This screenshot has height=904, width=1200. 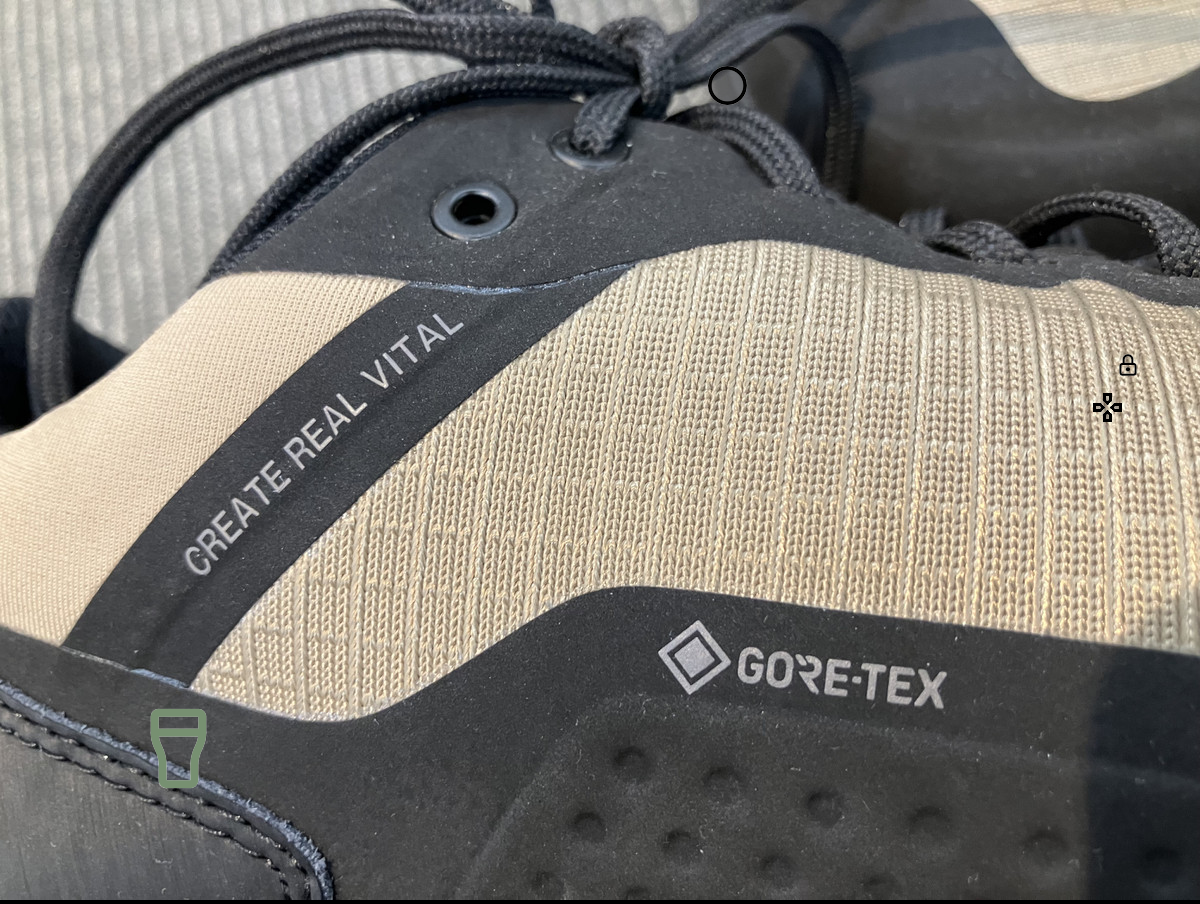 What do you see at coordinates (178, 748) in the screenshot?
I see `browse nearby bars or pubs` at bounding box center [178, 748].